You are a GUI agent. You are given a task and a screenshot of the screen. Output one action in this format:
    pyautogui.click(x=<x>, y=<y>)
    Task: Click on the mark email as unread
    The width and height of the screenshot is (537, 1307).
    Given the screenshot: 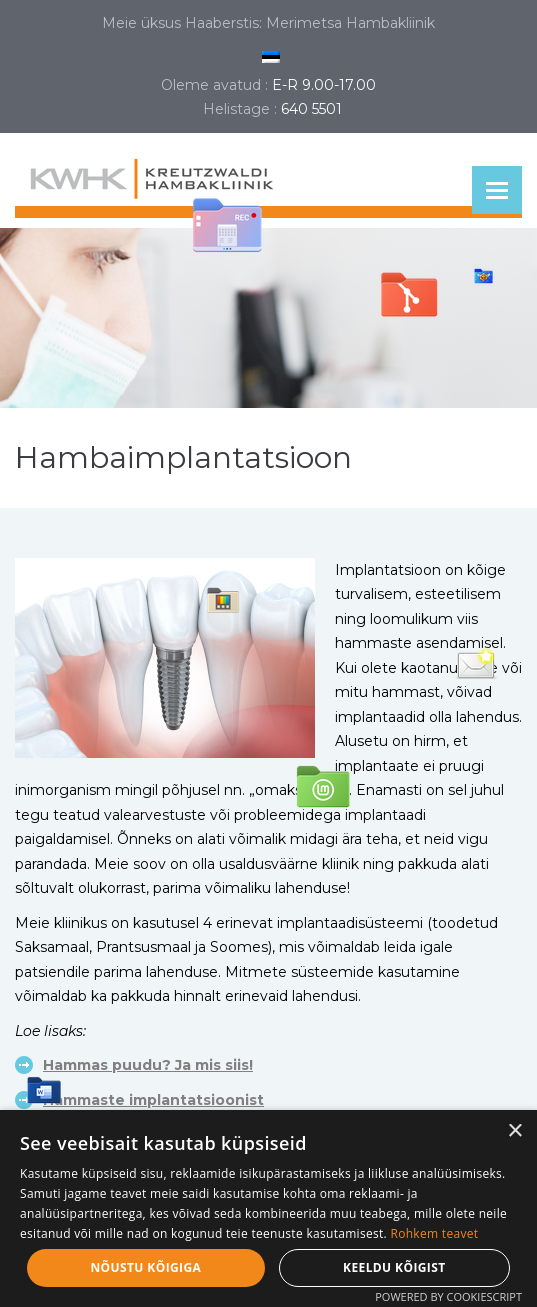 What is the action you would take?
    pyautogui.click(x=475, y=665)
    